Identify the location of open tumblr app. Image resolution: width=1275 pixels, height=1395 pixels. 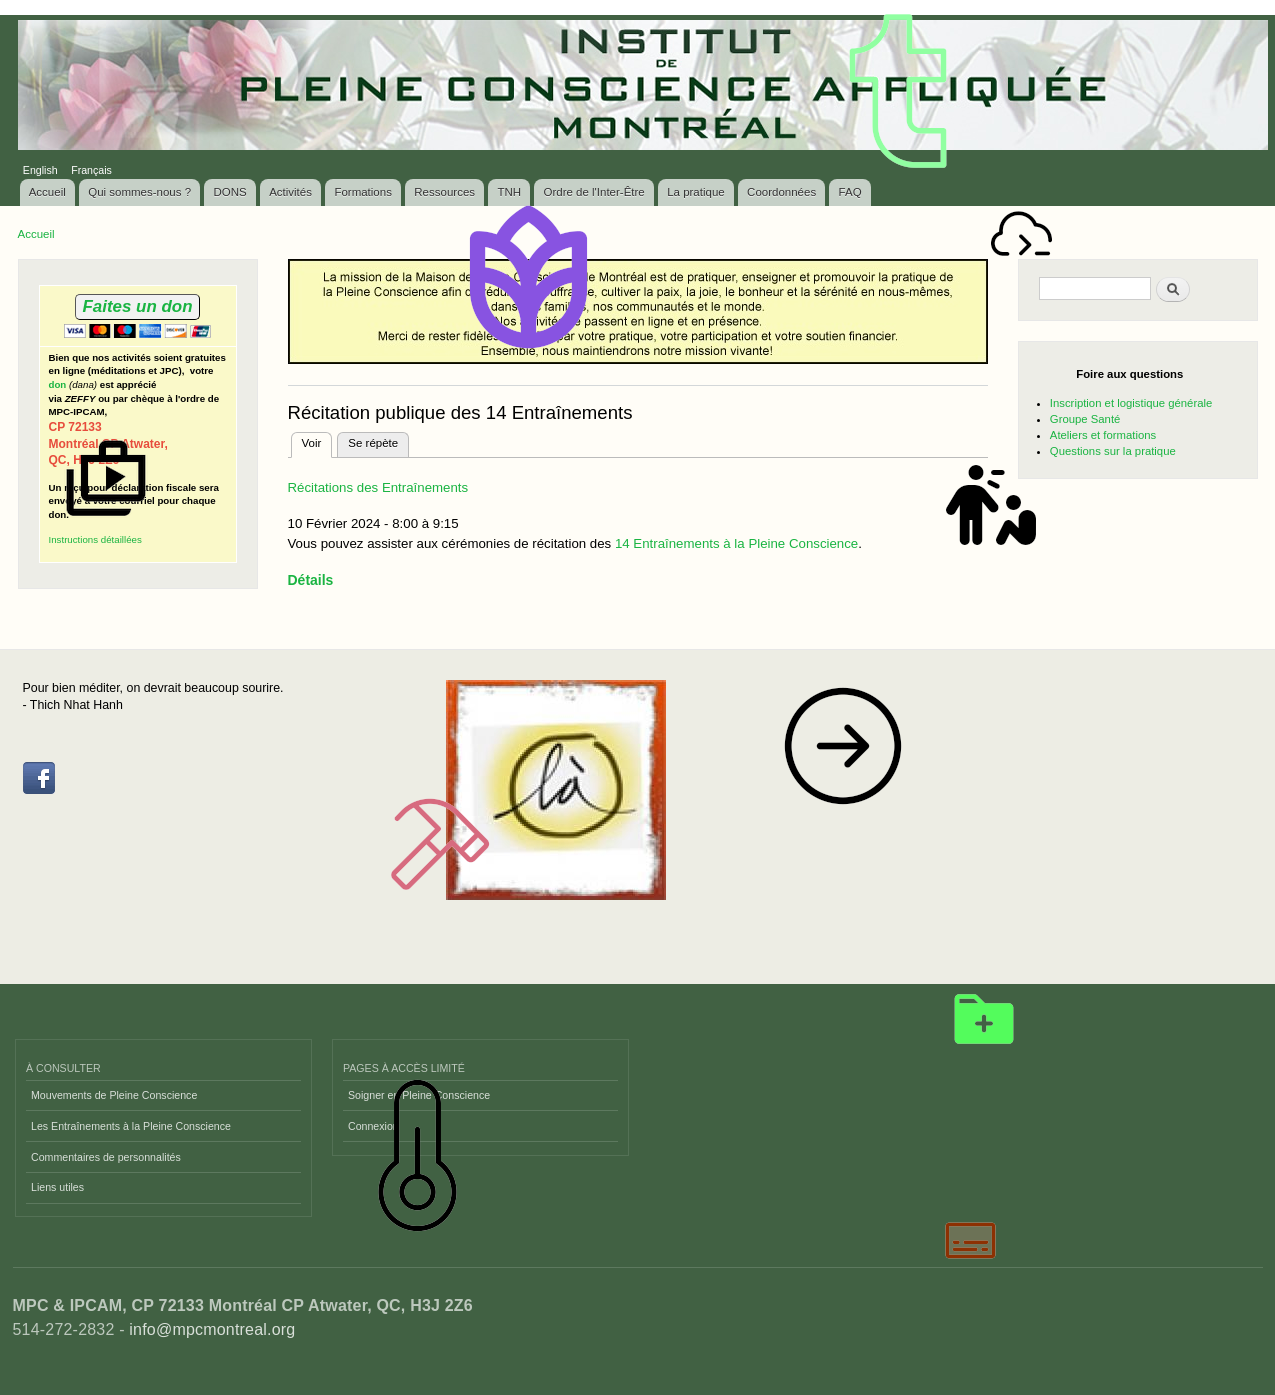
(898, 91).